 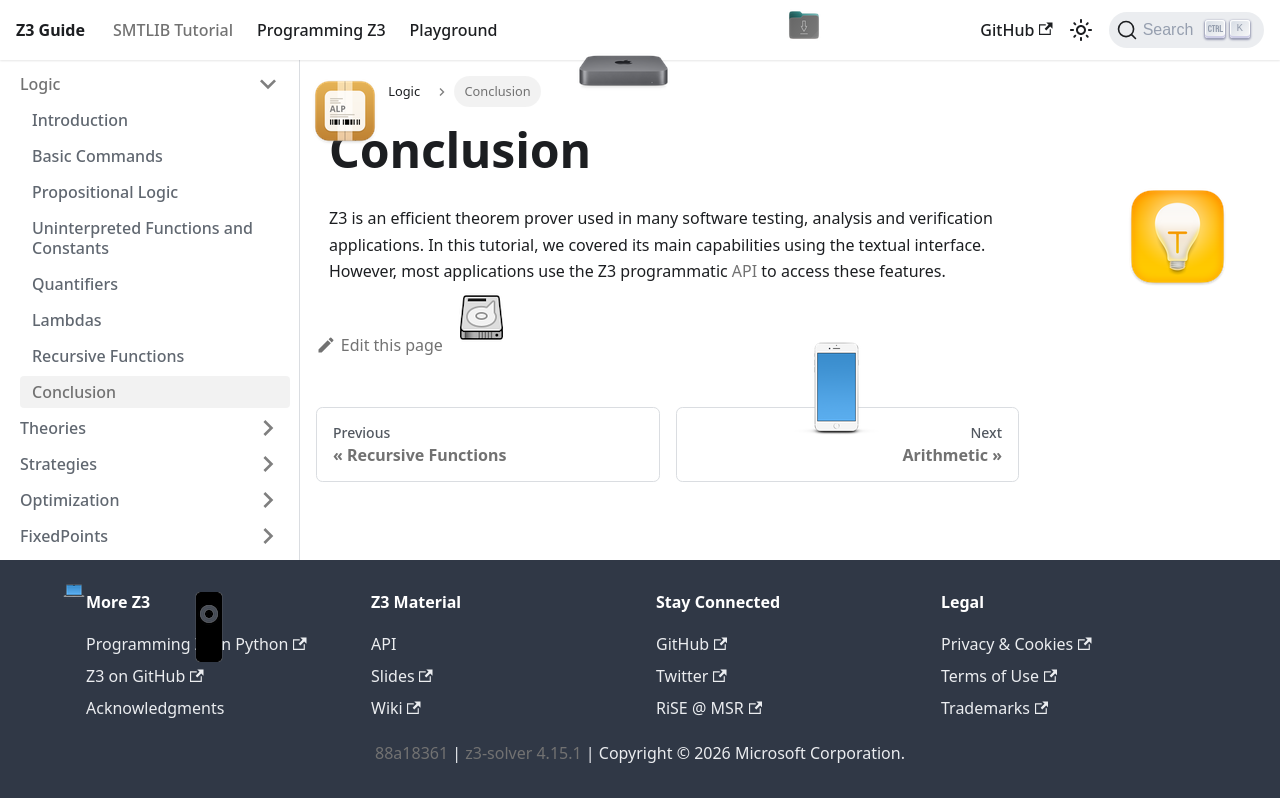 What do you see at coordinates (345, 112) in the screenshot?
I see `an alpm package file used by arch linux package manager` at bounding box center [345, 112].